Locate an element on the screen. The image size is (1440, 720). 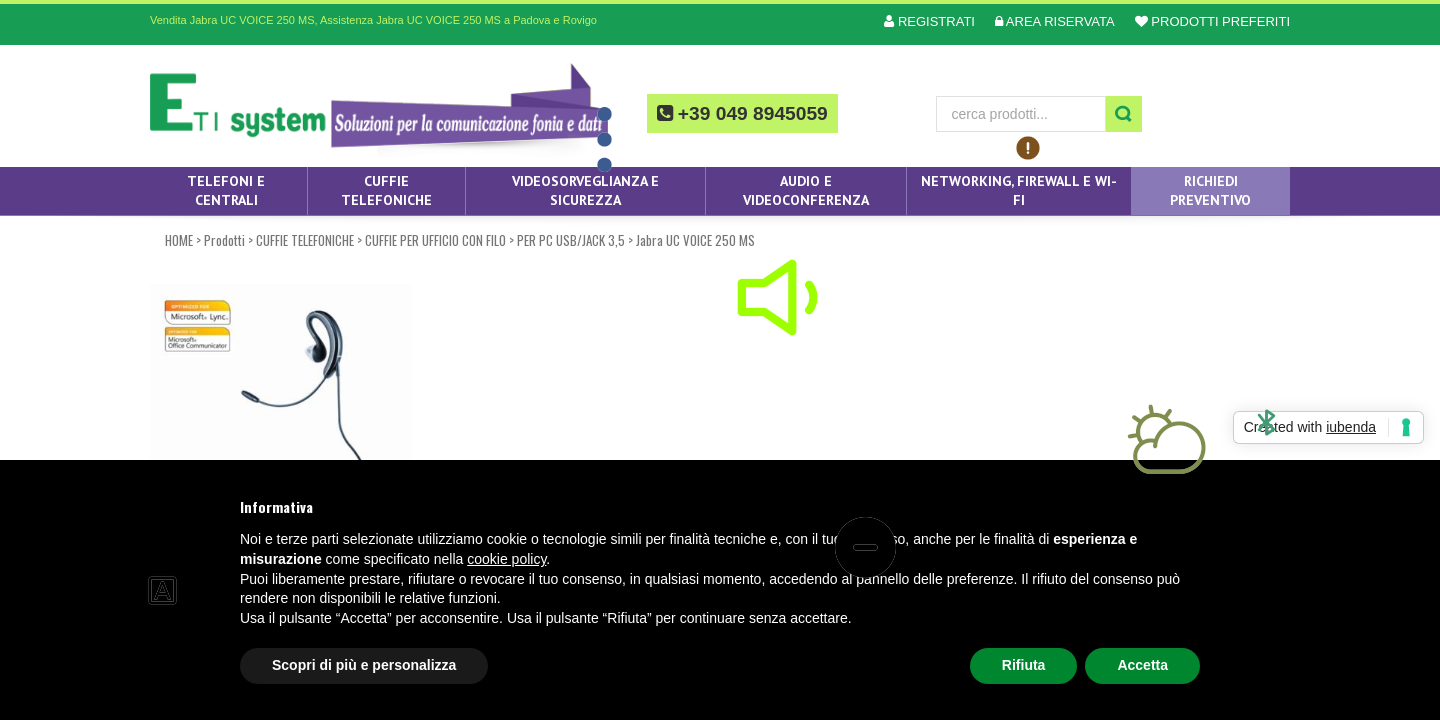
toggle bluetooth connectivity on or off is located at coordinates (1266, 422).